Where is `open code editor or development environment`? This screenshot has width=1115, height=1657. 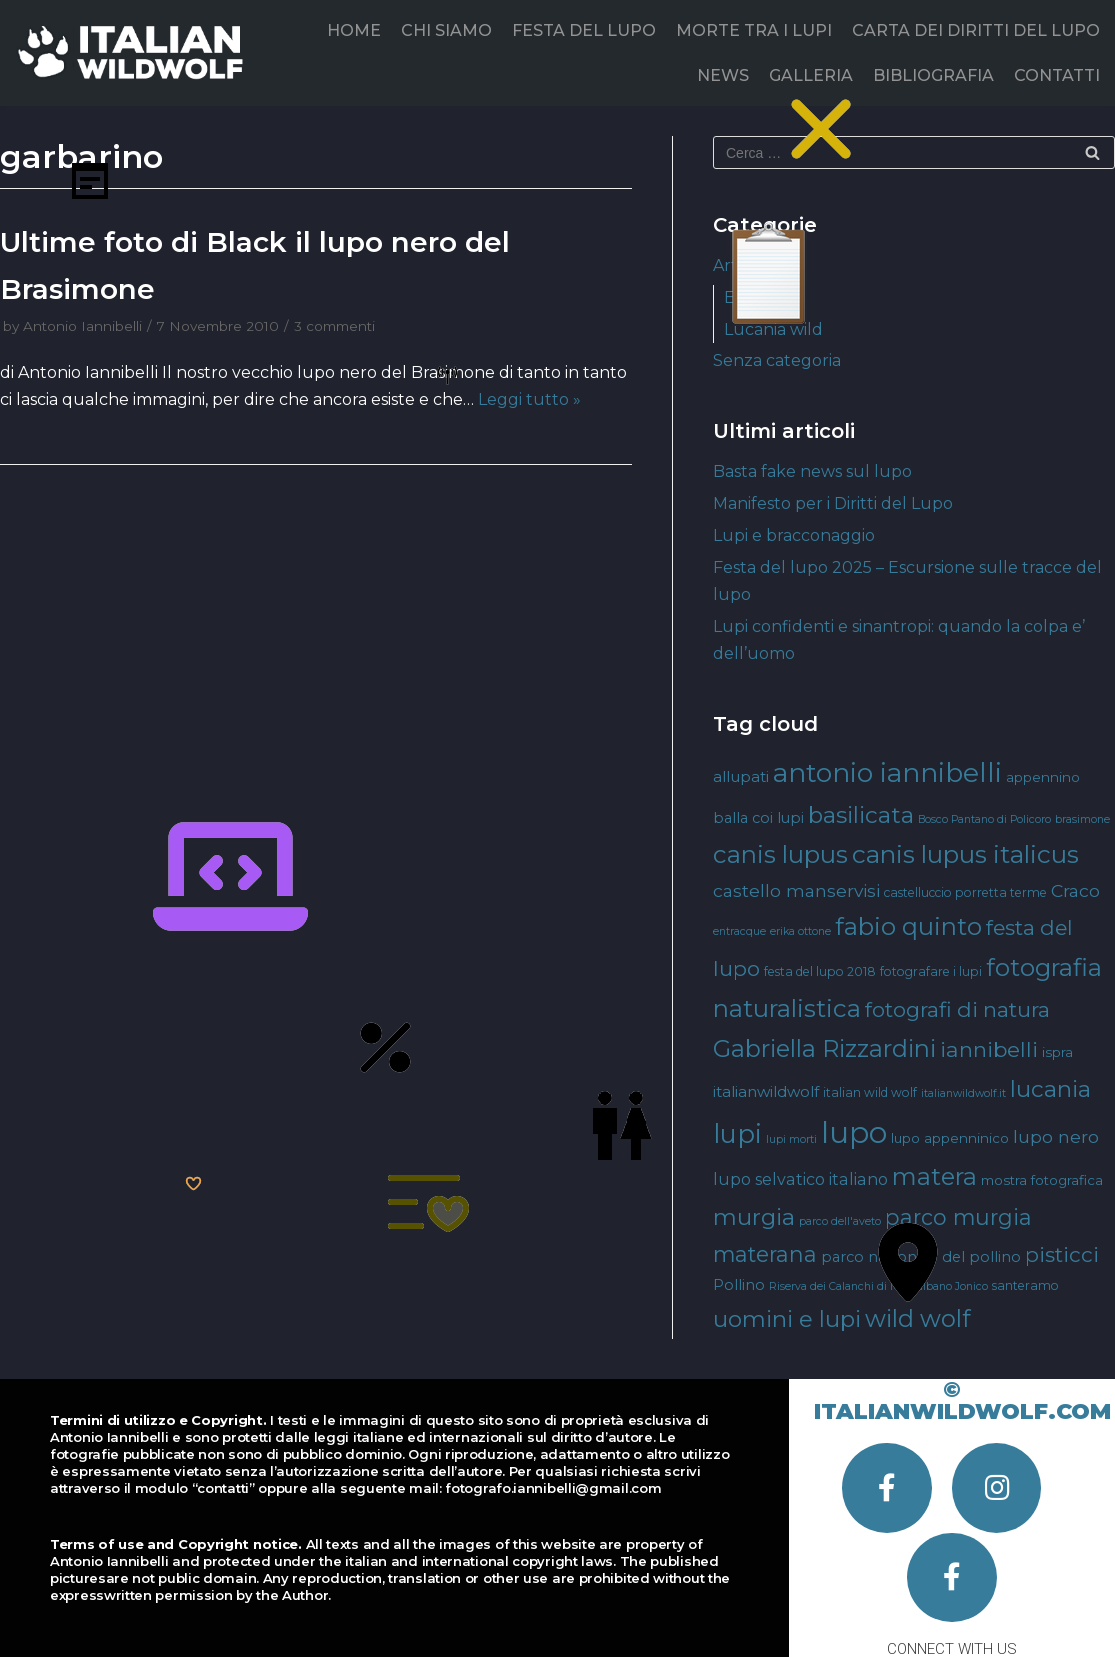 open code editor or development environment is located at coordinates (230, 876).